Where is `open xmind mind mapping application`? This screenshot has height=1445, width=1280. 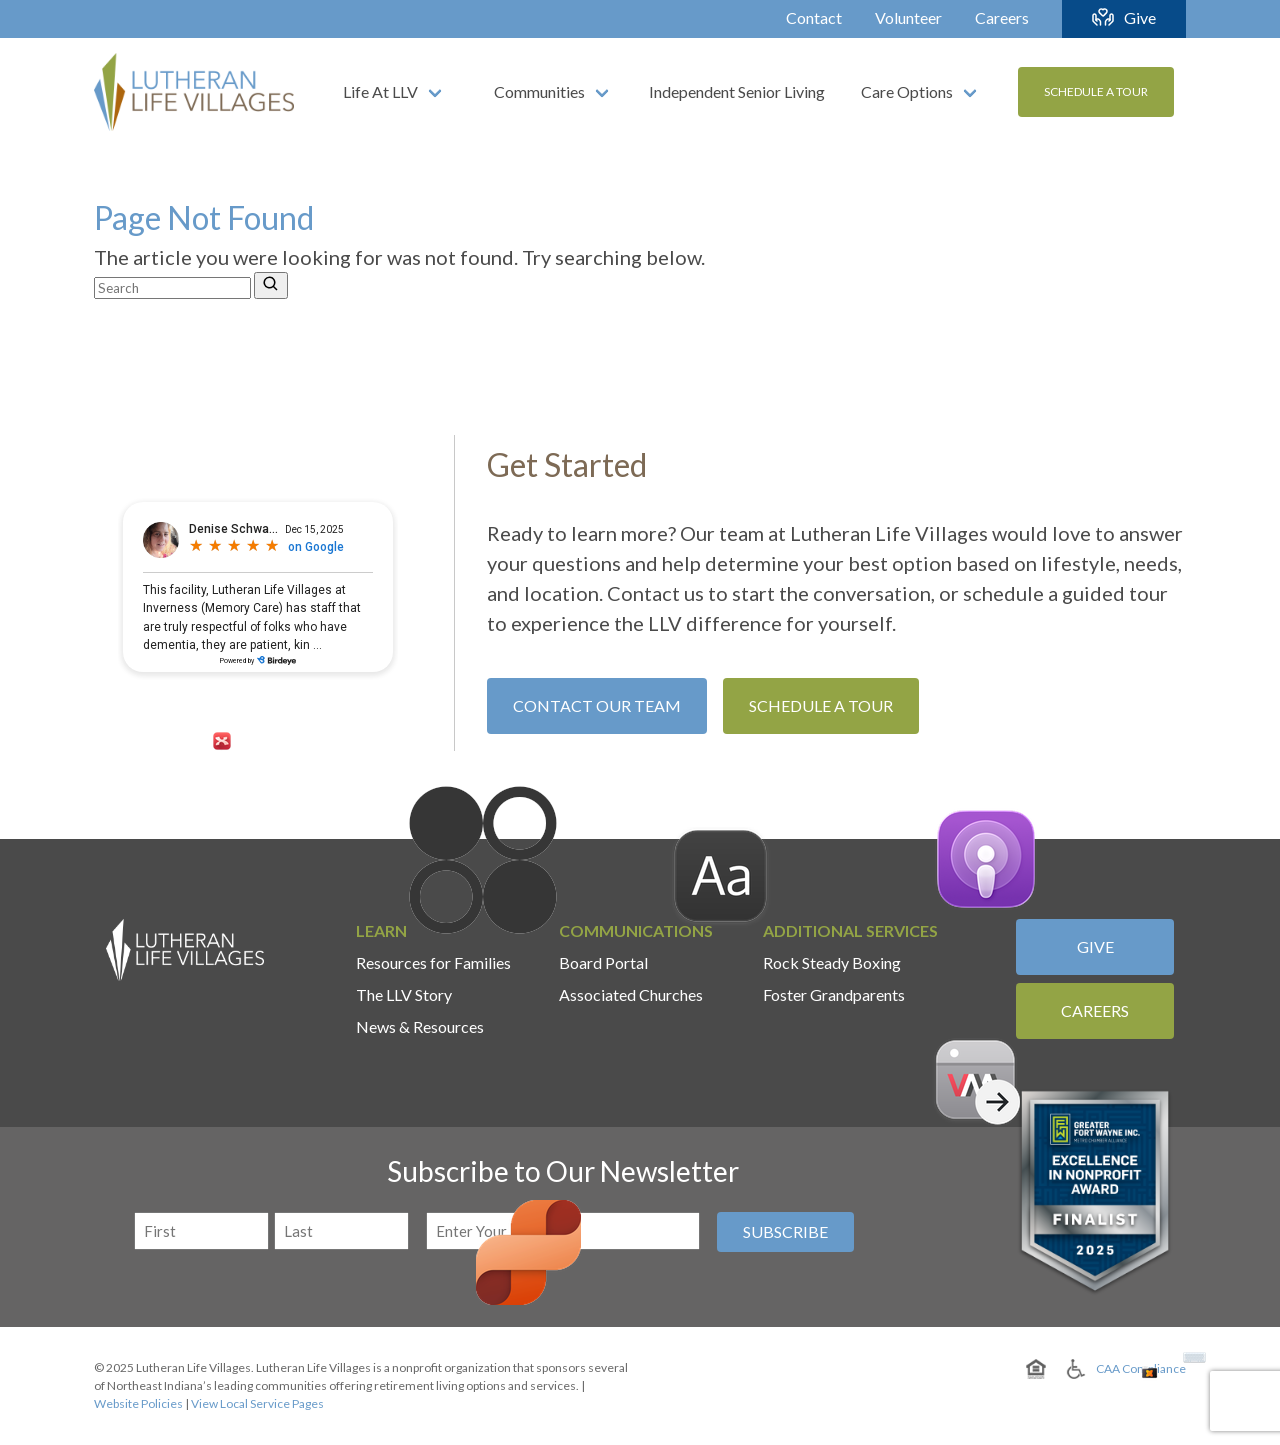
open xmind mind mapping application is located at coordinates (222, 741).